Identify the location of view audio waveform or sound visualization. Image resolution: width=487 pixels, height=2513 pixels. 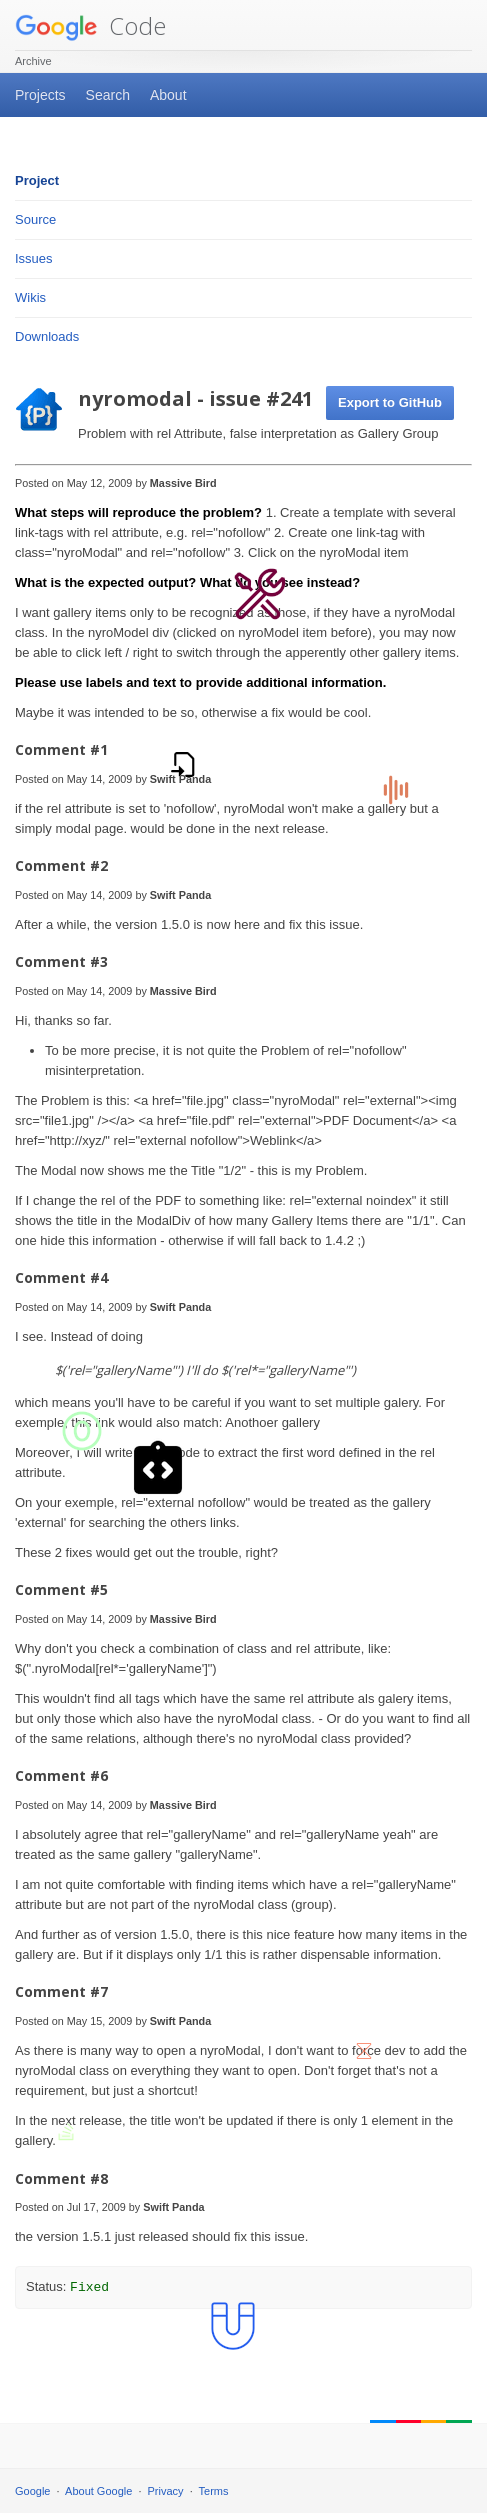
(396, 790).